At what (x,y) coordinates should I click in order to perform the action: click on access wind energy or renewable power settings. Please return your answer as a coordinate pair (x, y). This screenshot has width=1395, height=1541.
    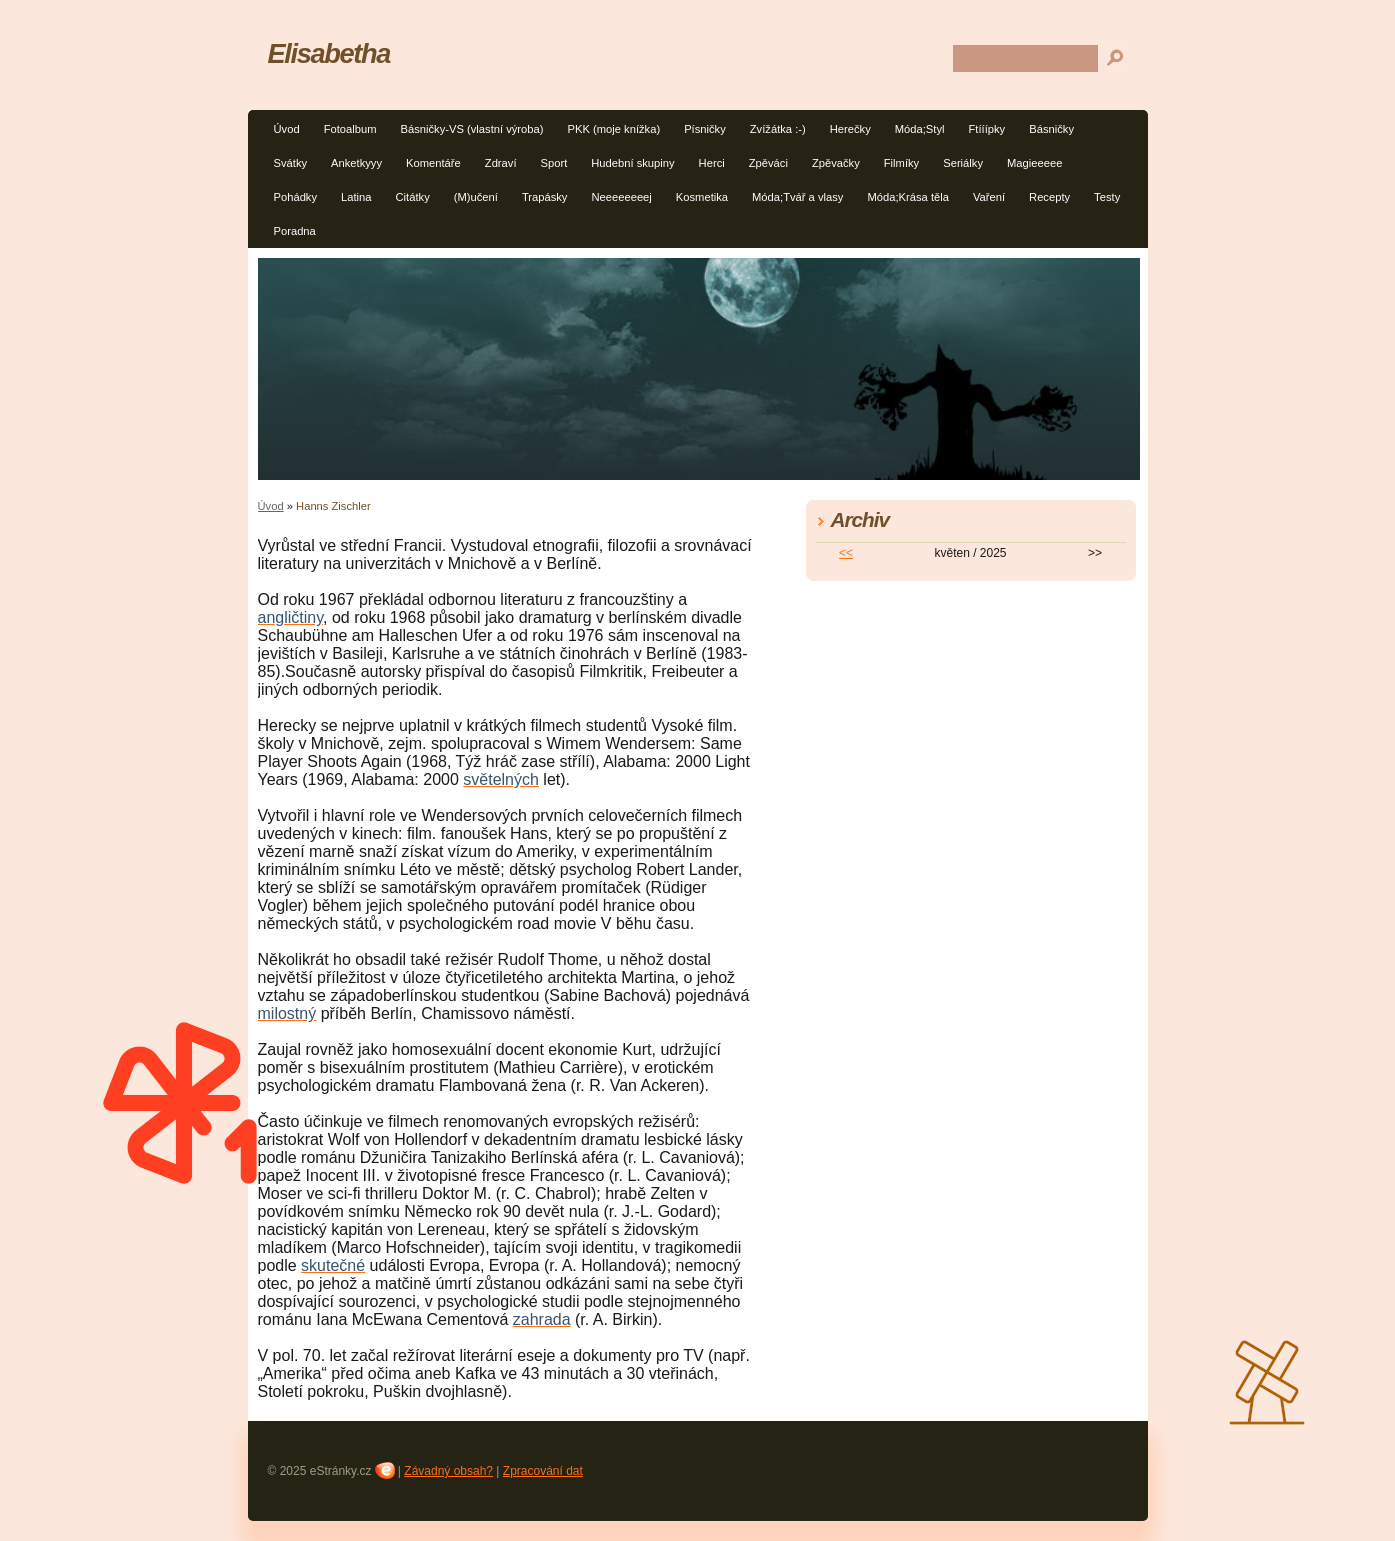
    Looking at the image, I should click on (1267, 1384).